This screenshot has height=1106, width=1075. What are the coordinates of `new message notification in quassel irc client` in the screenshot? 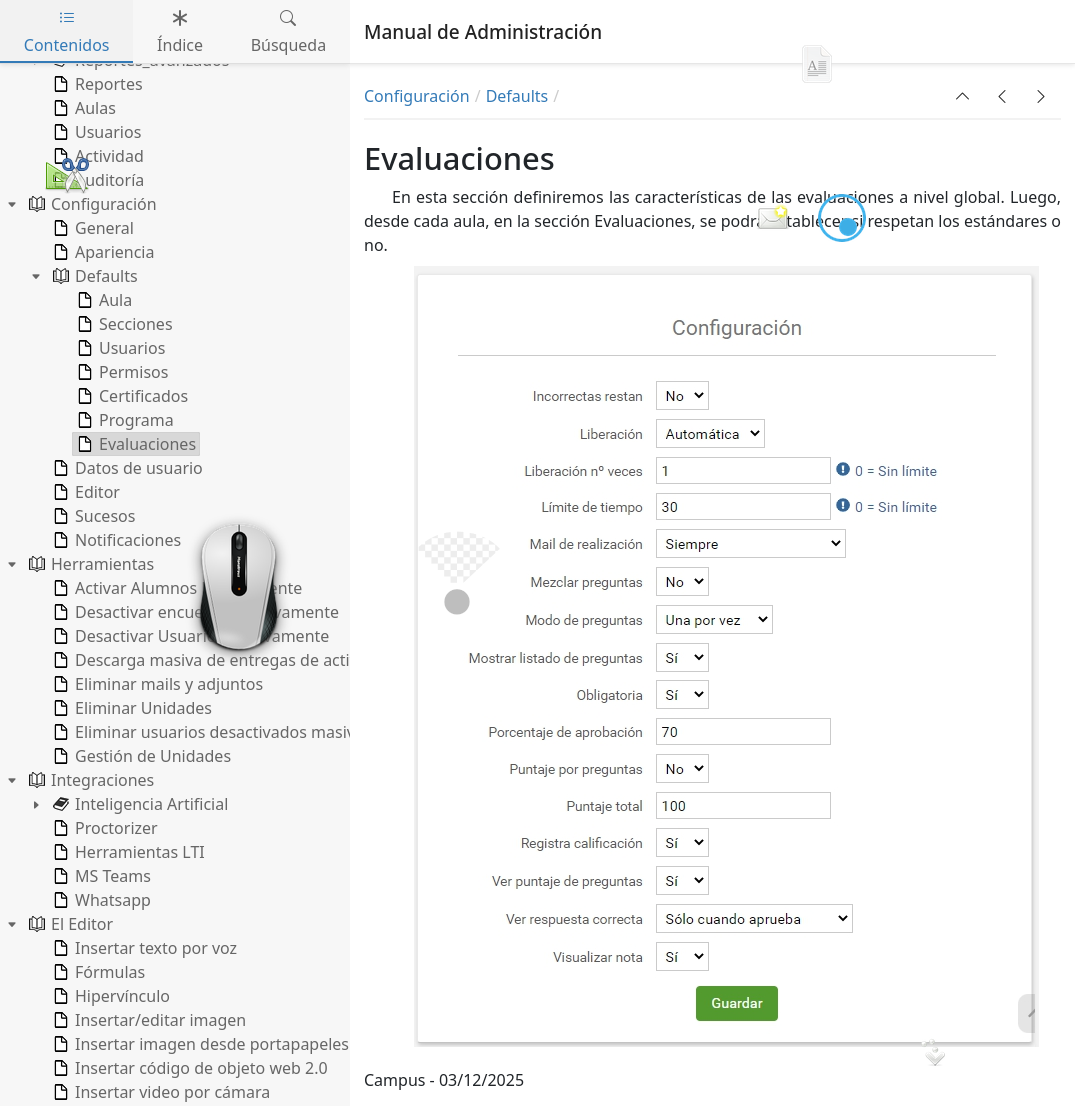 It's located at (842, 218).